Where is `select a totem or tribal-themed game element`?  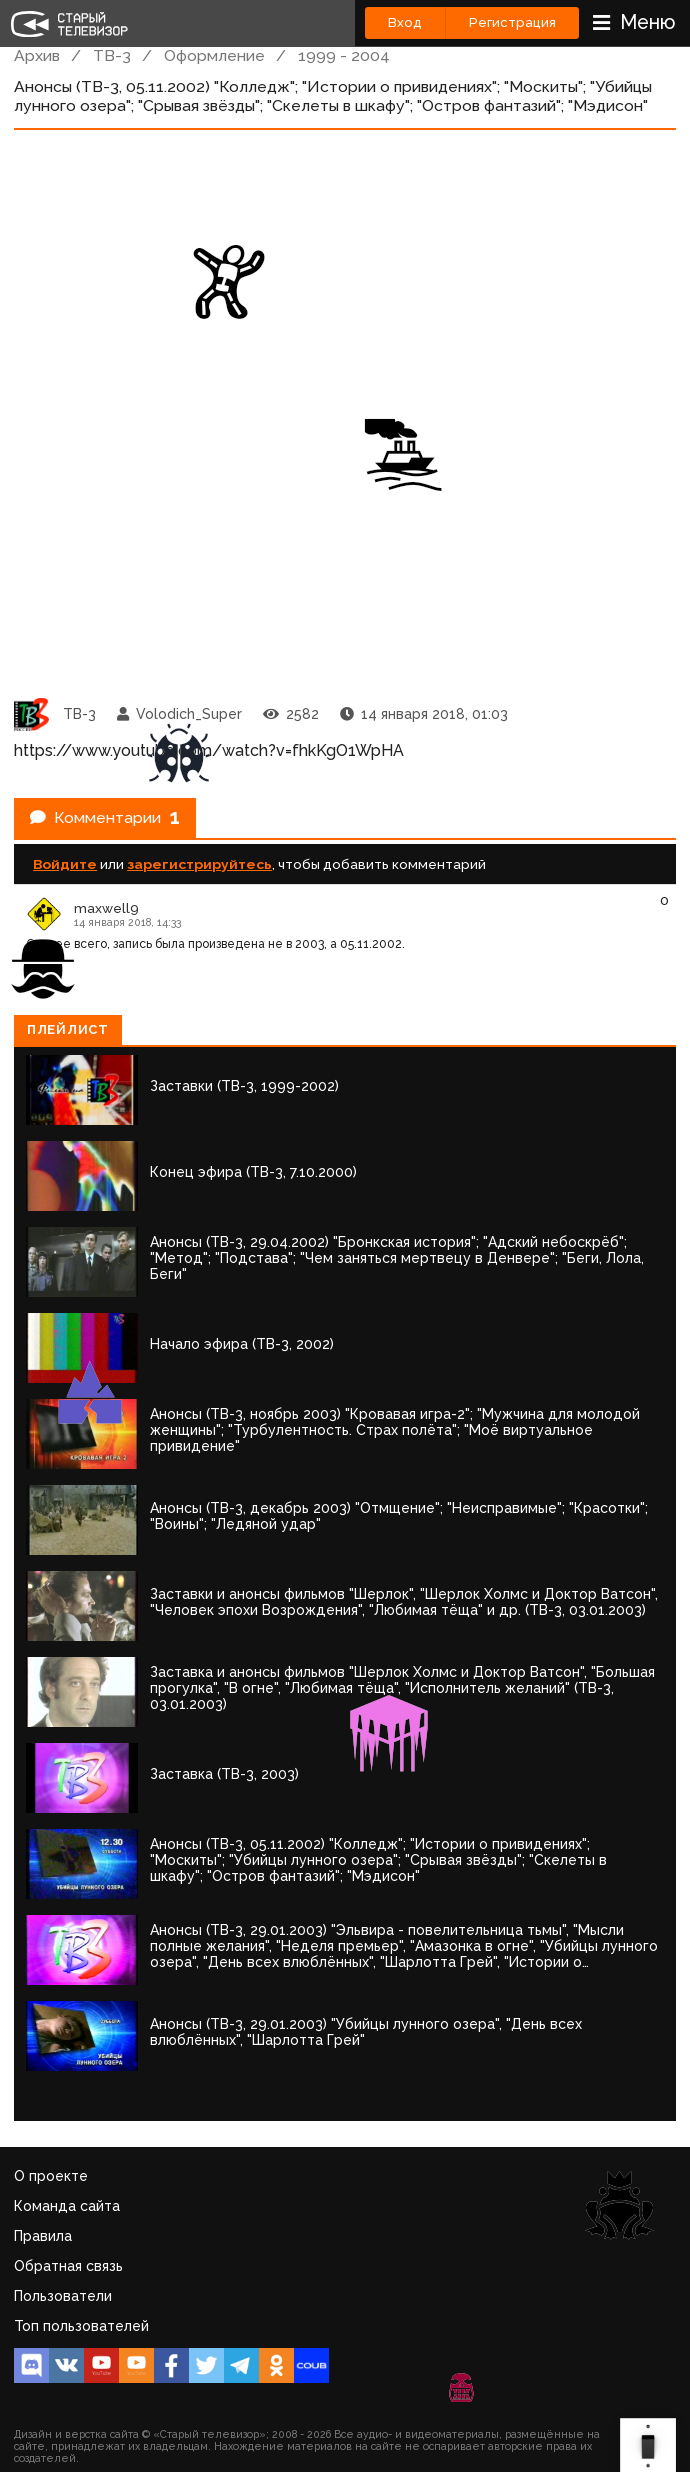 select a totem or tribal-themed game element is located at coordinates (461, 2387).